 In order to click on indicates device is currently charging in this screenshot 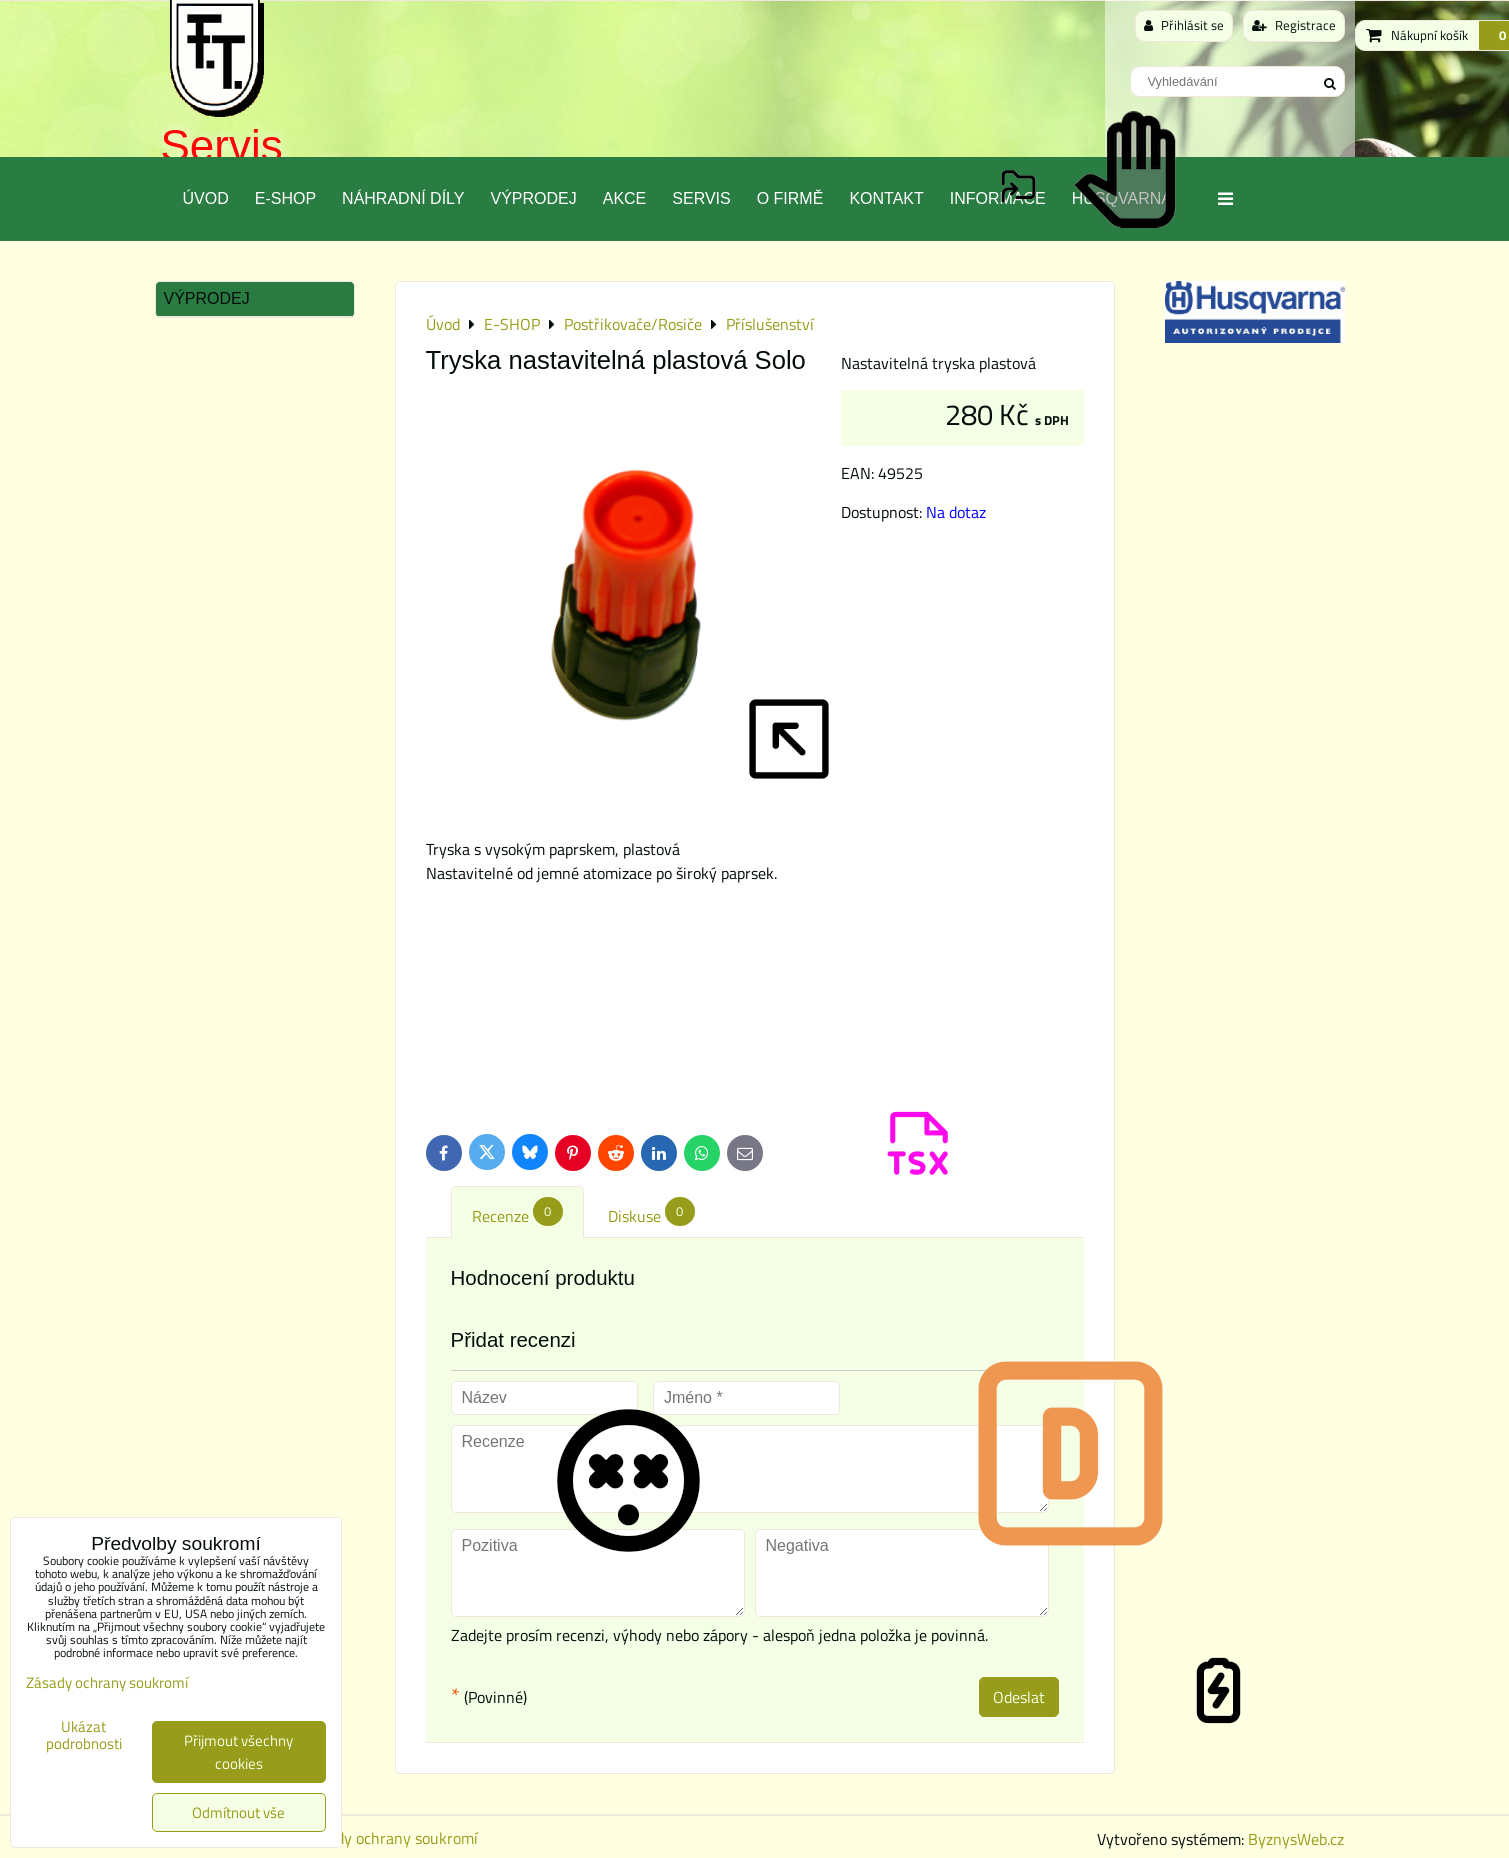, I will do `click(1218, 1690)`.